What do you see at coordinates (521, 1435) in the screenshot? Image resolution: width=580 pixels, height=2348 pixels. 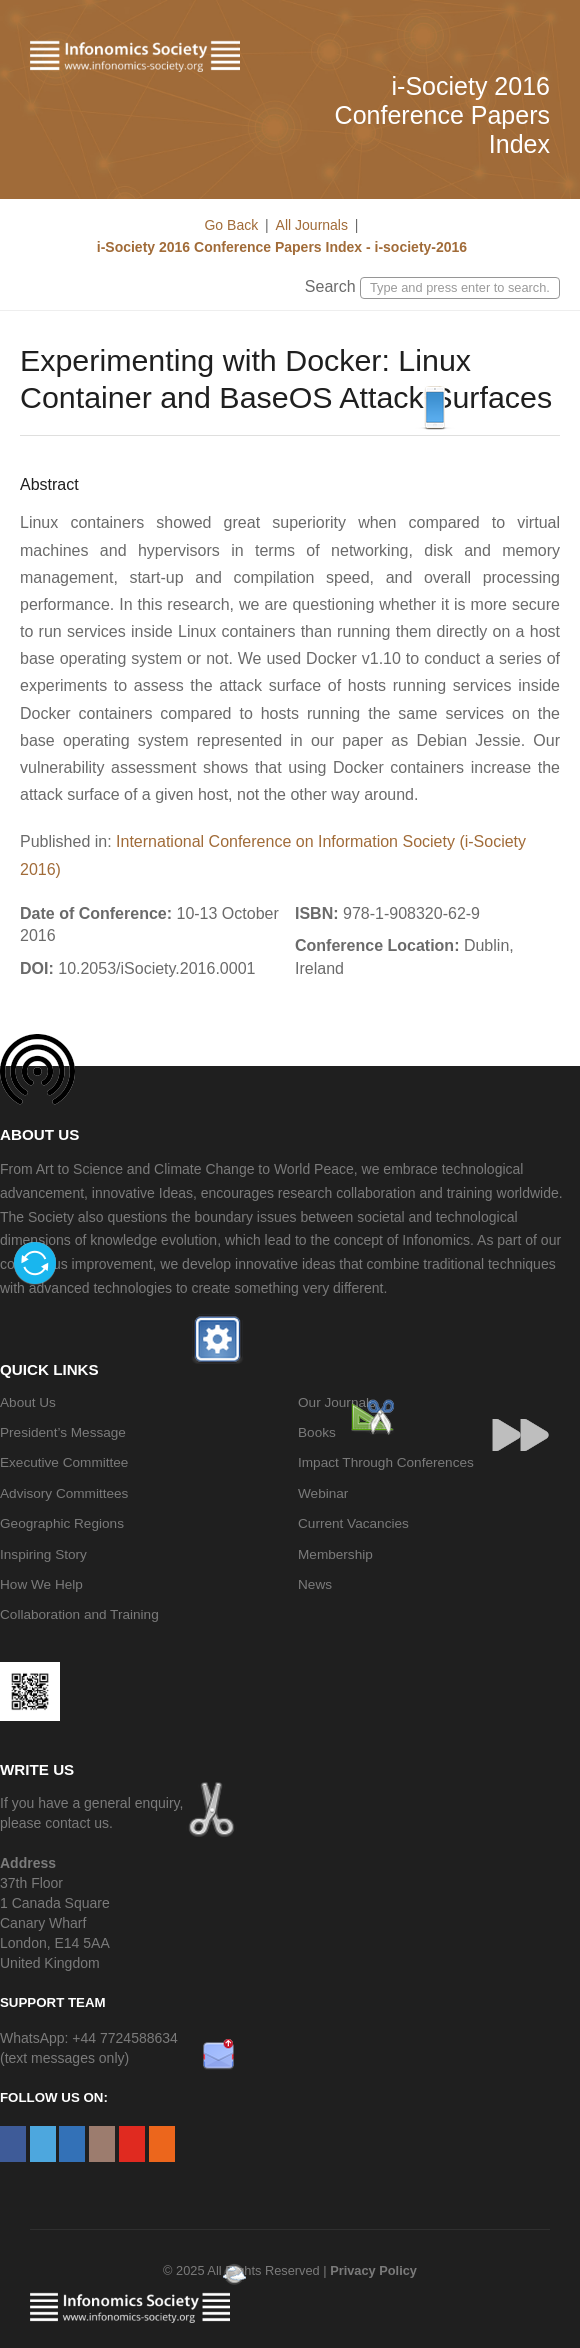 I see `fast forward media playback` at bounding box center [521, 1435].